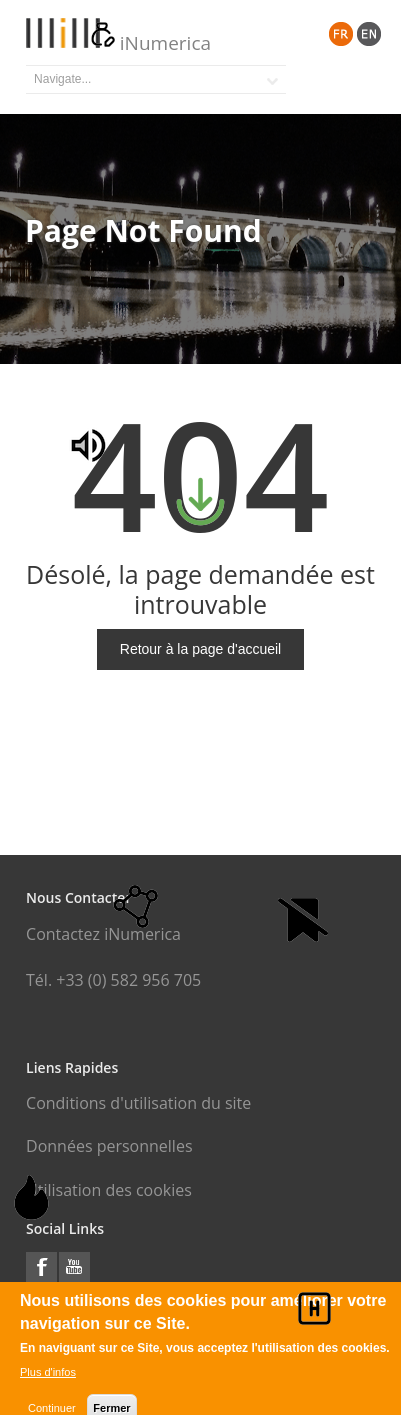 Image resolution: width=401 pixels, height=1415 pixels. I want to click on download file to device, so click(200, 501).